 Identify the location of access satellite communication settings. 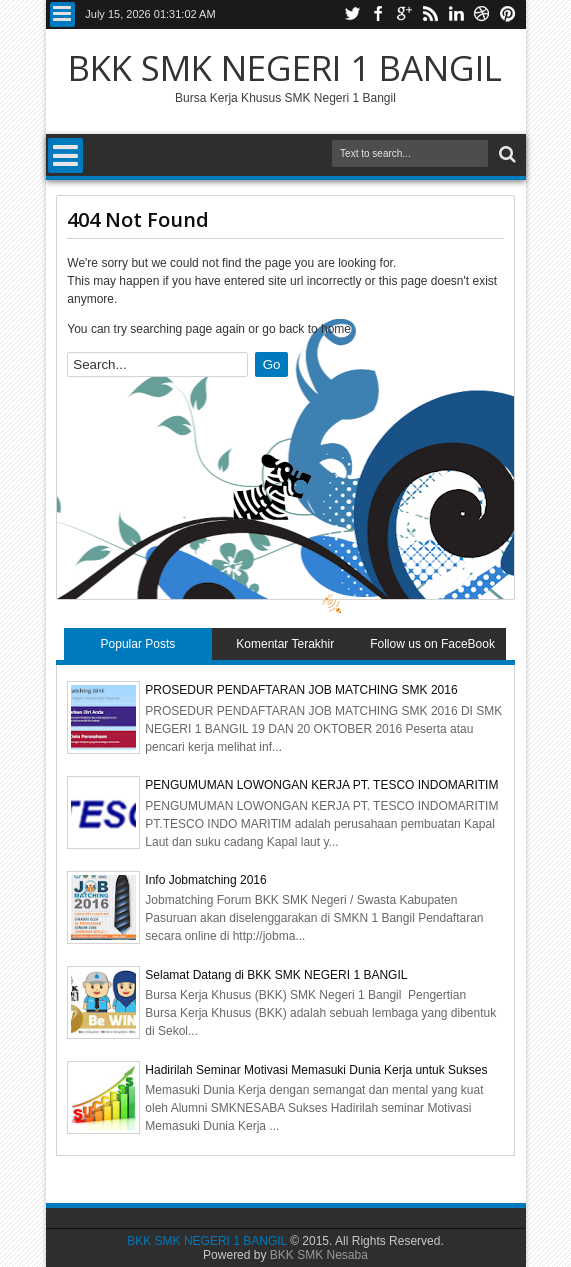
(332, 604).